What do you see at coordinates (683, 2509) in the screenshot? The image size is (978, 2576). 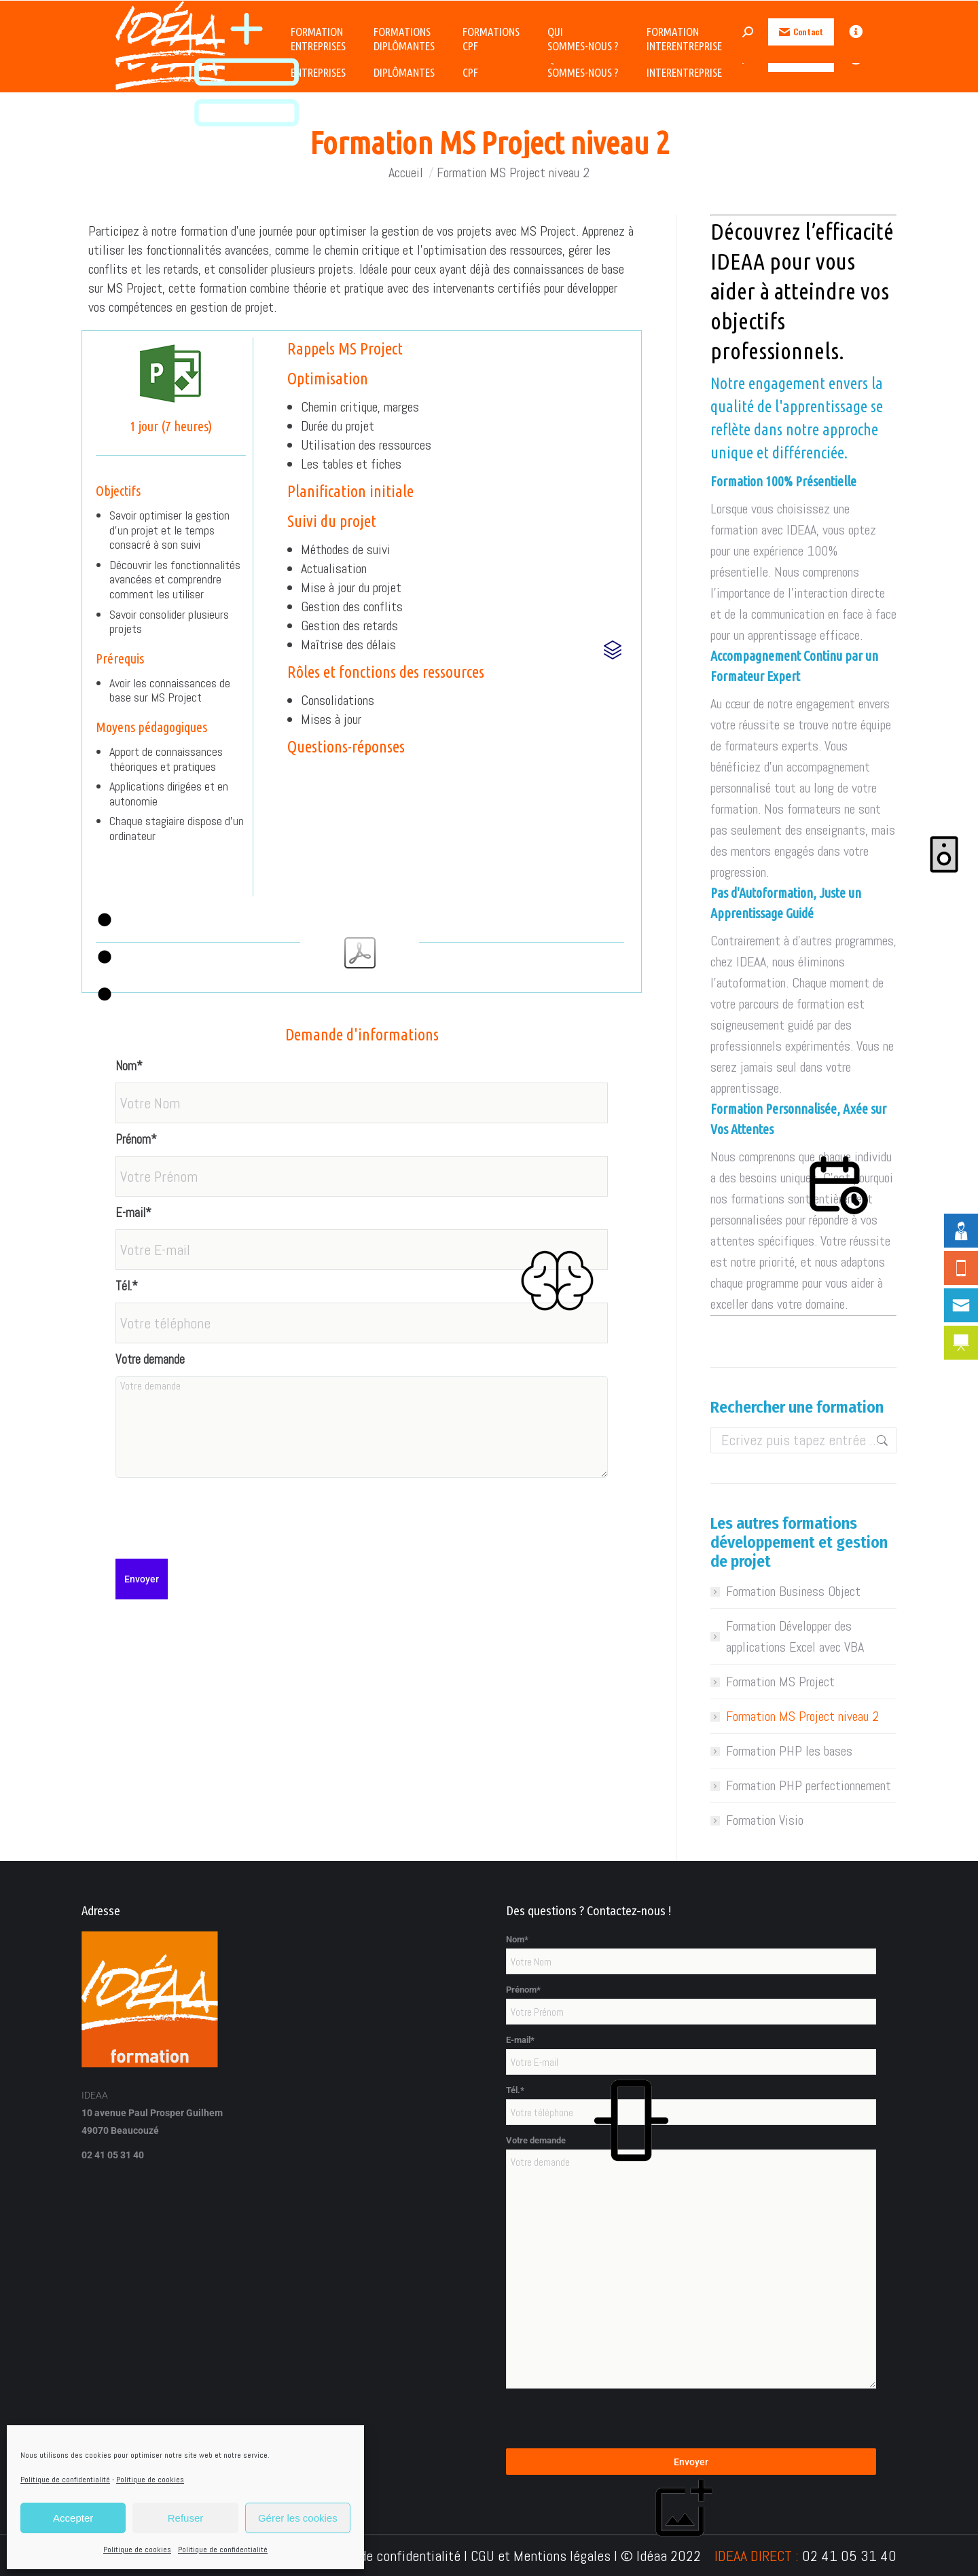 I see `add a new photo to the gallery` at bounding box center [683, 2509].